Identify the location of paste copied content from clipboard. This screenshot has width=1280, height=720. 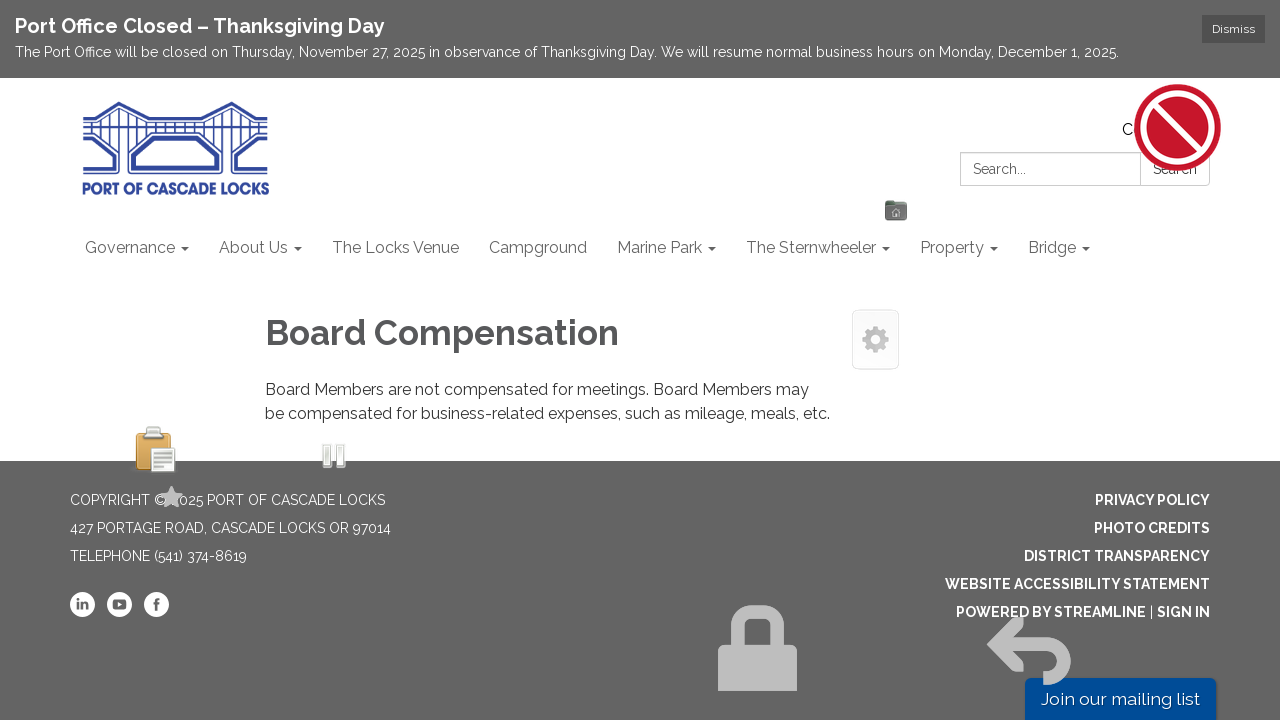
(155, 451).